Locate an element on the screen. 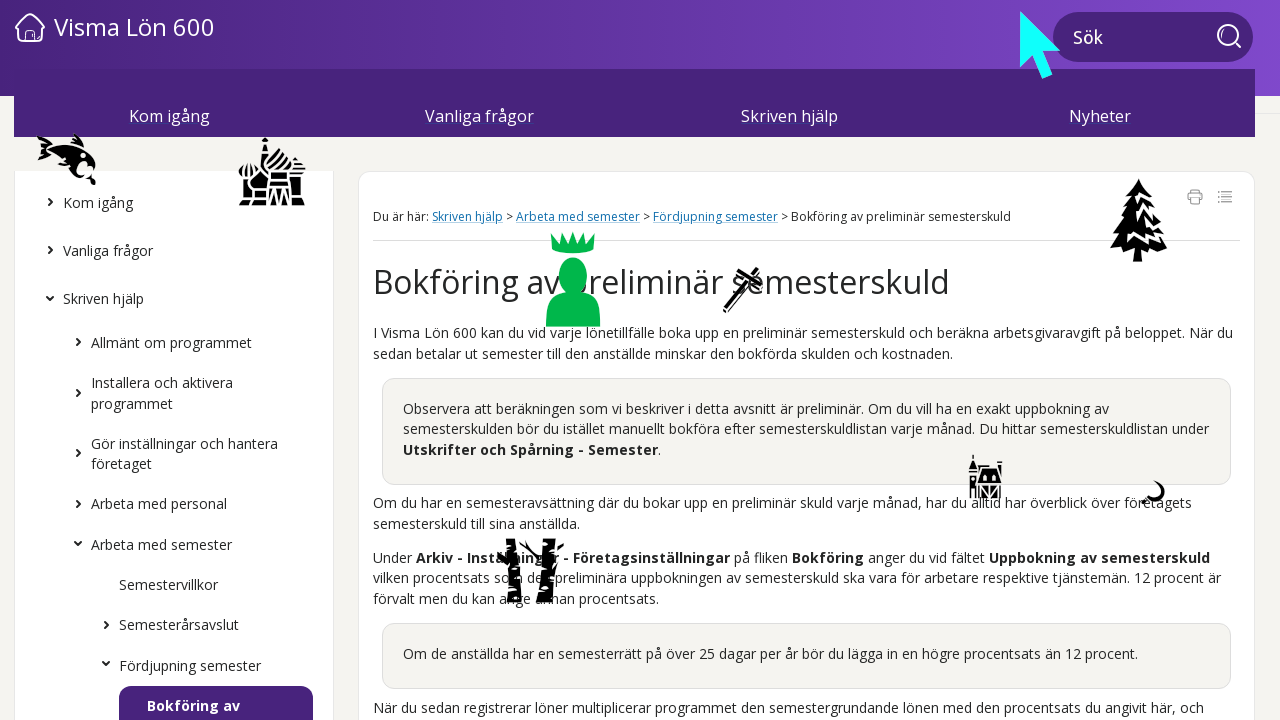 The height and width of the screenshot is (720, 1280). select the sickle tool or weapon in a game is located at coordinates (1153, 492).